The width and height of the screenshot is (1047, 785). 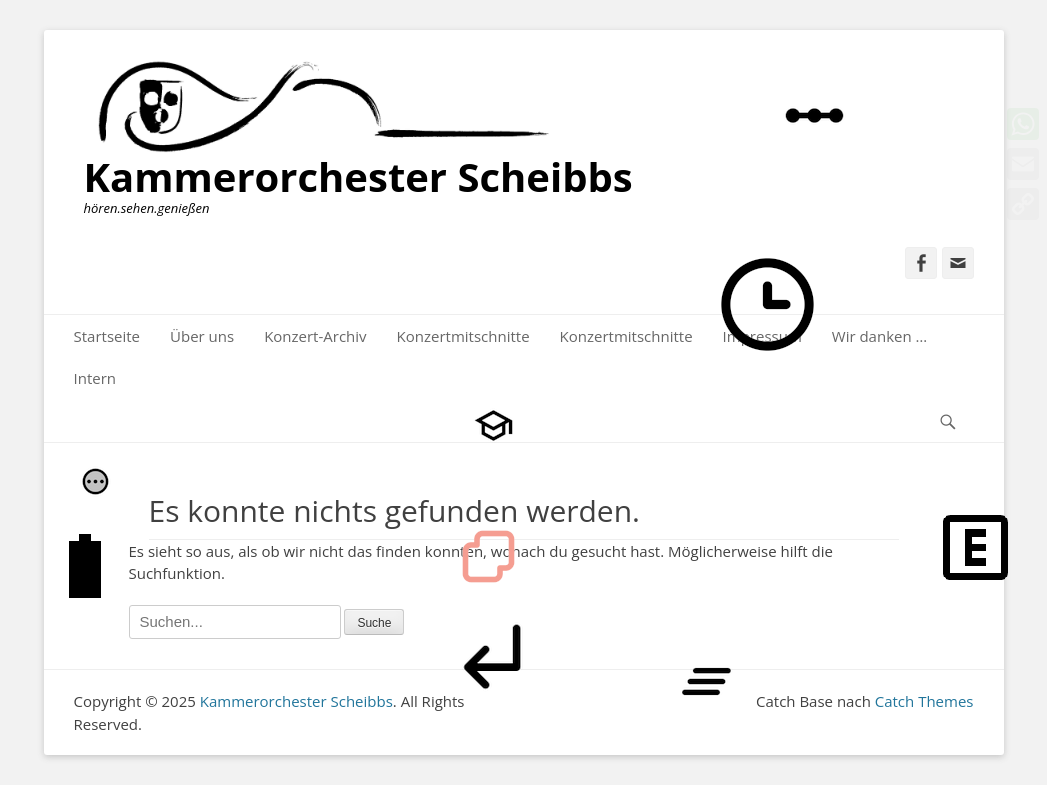 I want to click on clear all items from a list, so click(x=706, y=681).